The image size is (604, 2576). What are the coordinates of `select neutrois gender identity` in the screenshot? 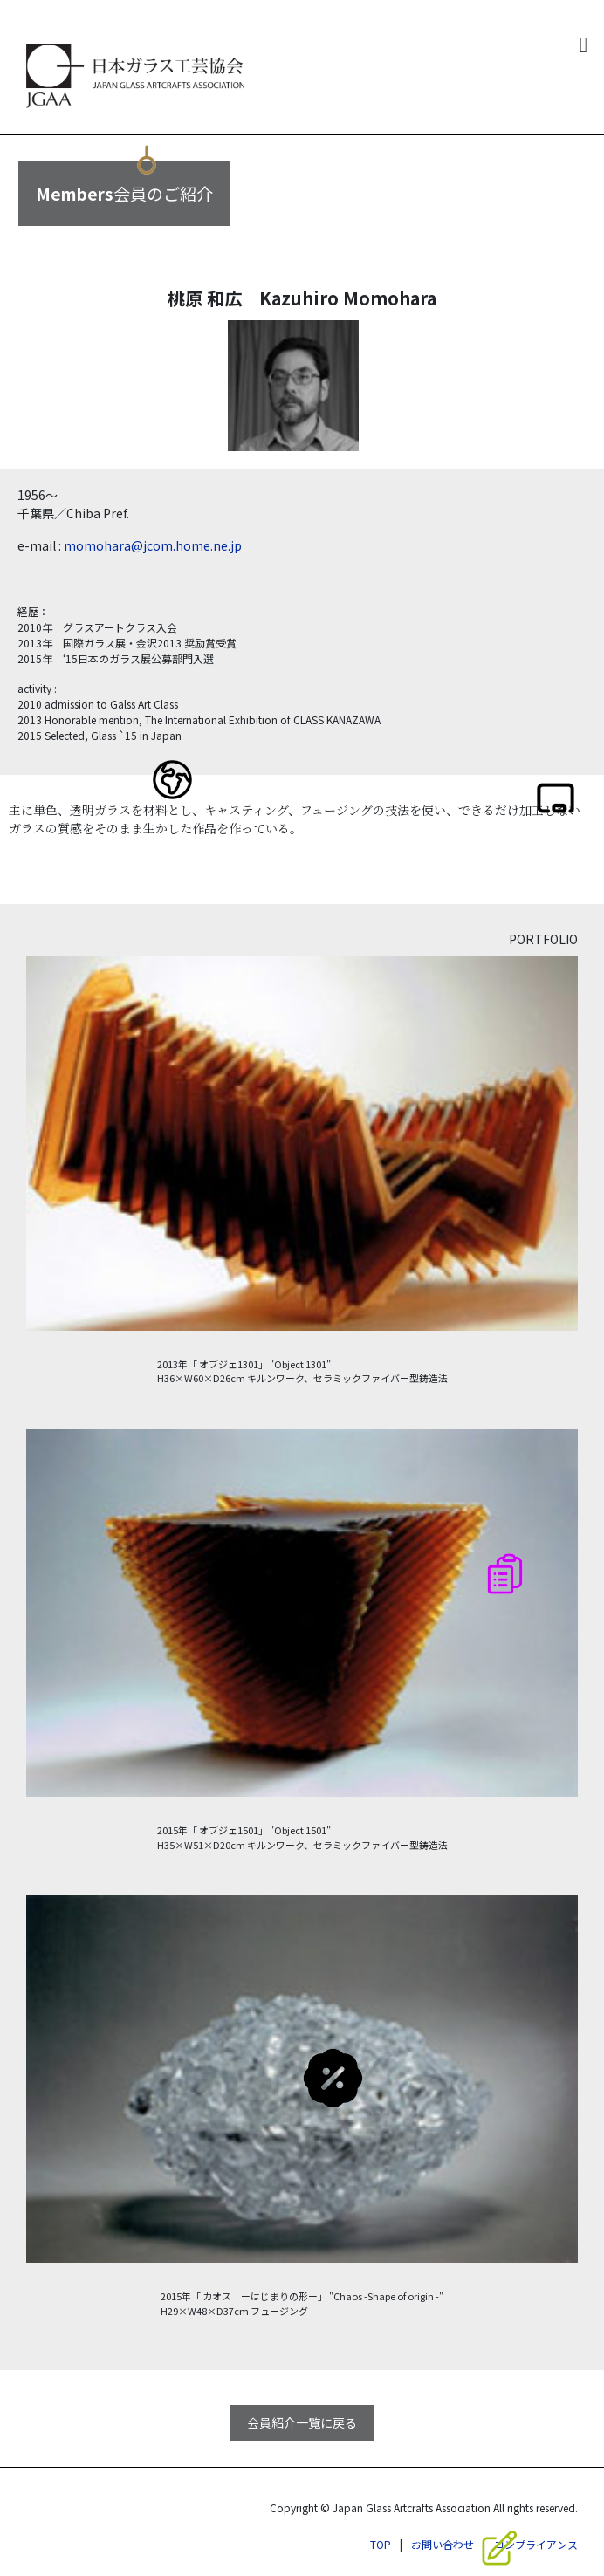 It's located at (147, 161).